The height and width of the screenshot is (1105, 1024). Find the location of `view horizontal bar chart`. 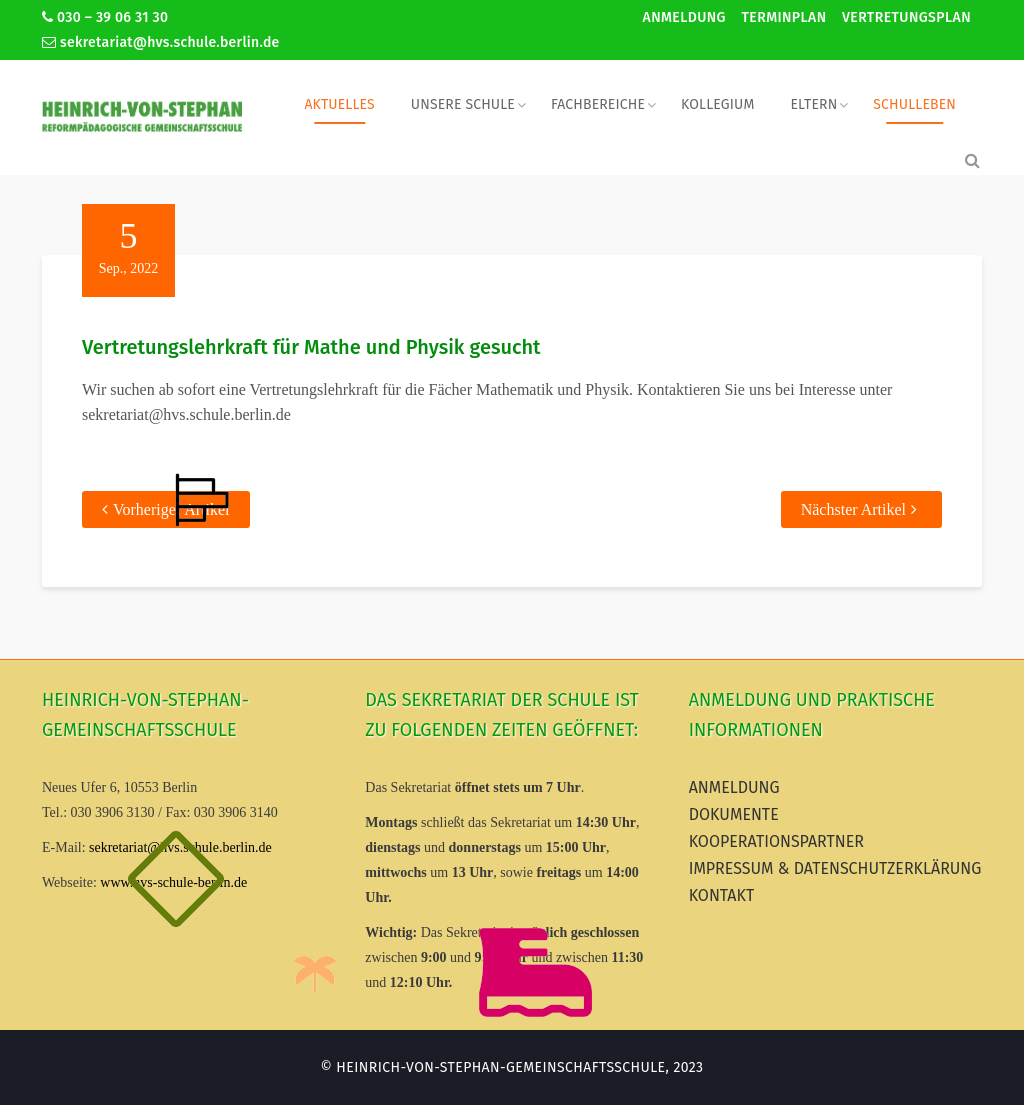

view horizontal bar chart is located at coordinates (200, 500).